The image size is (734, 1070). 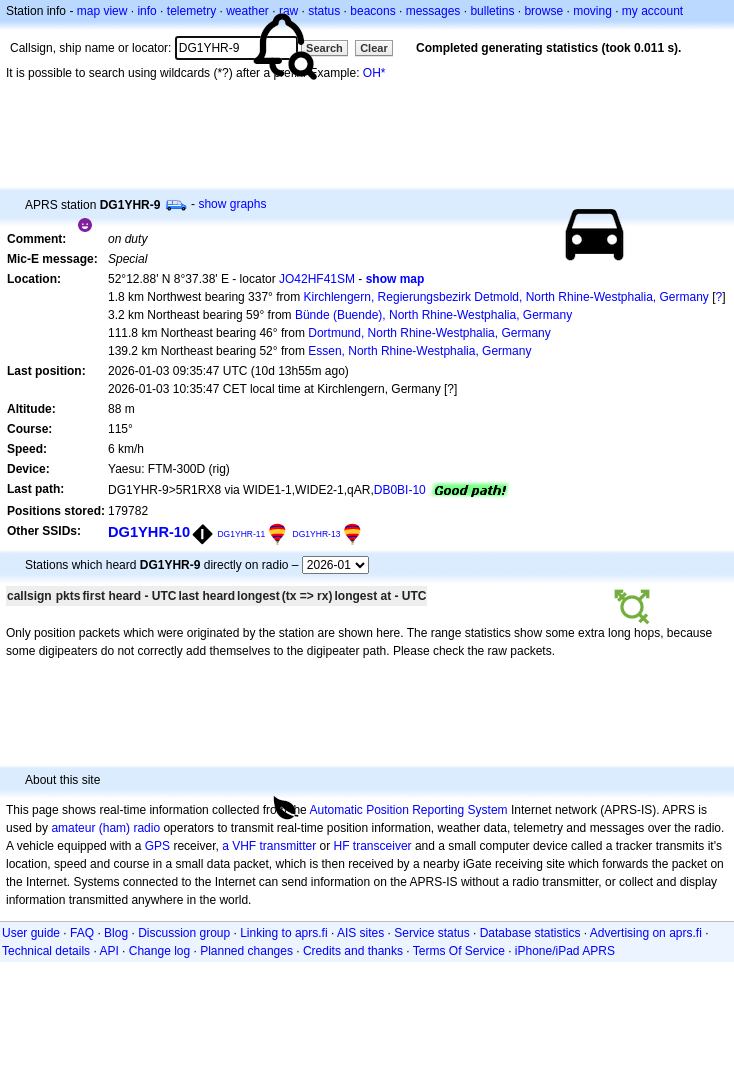 I want to click on indicates eco-friendly or sustainable option, so click(x=286, y=808).